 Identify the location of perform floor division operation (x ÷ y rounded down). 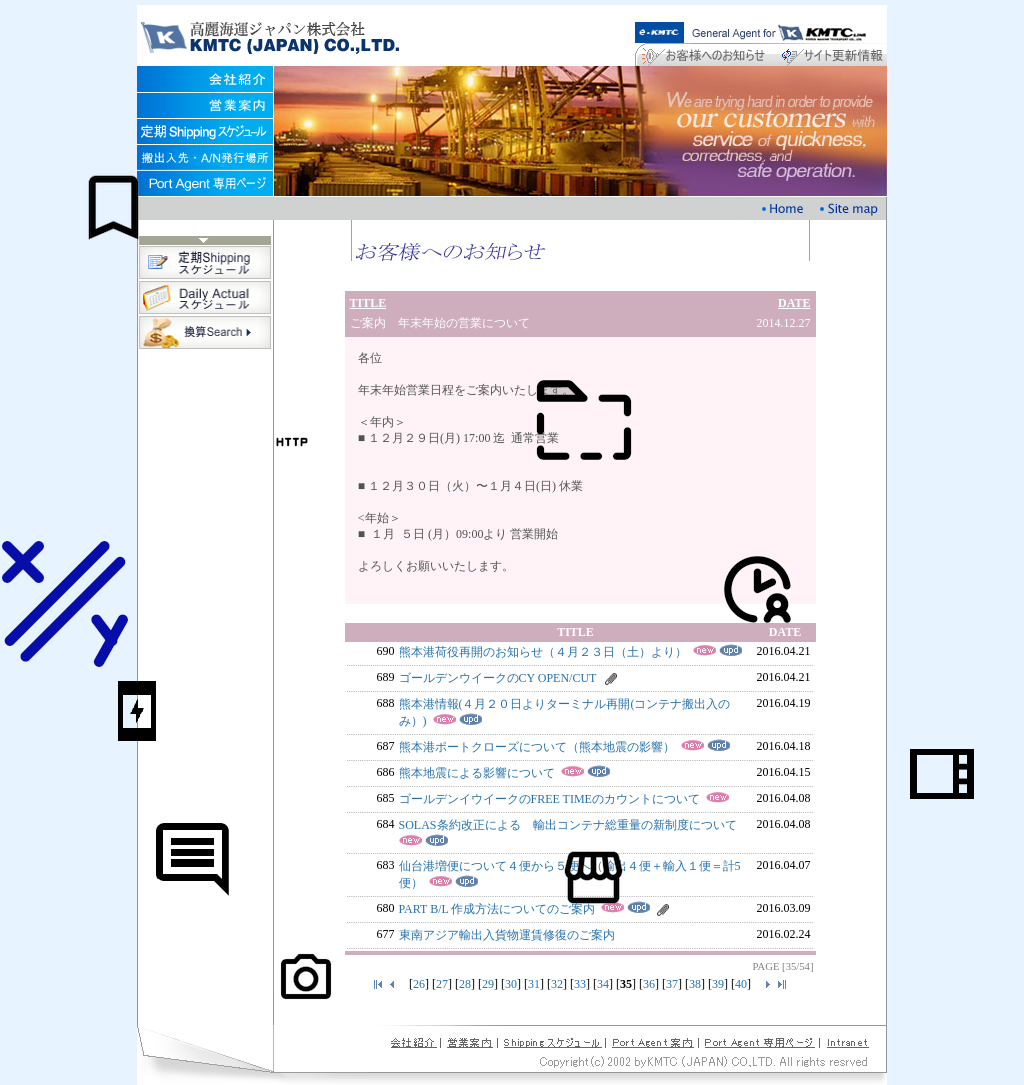
(65, 604).